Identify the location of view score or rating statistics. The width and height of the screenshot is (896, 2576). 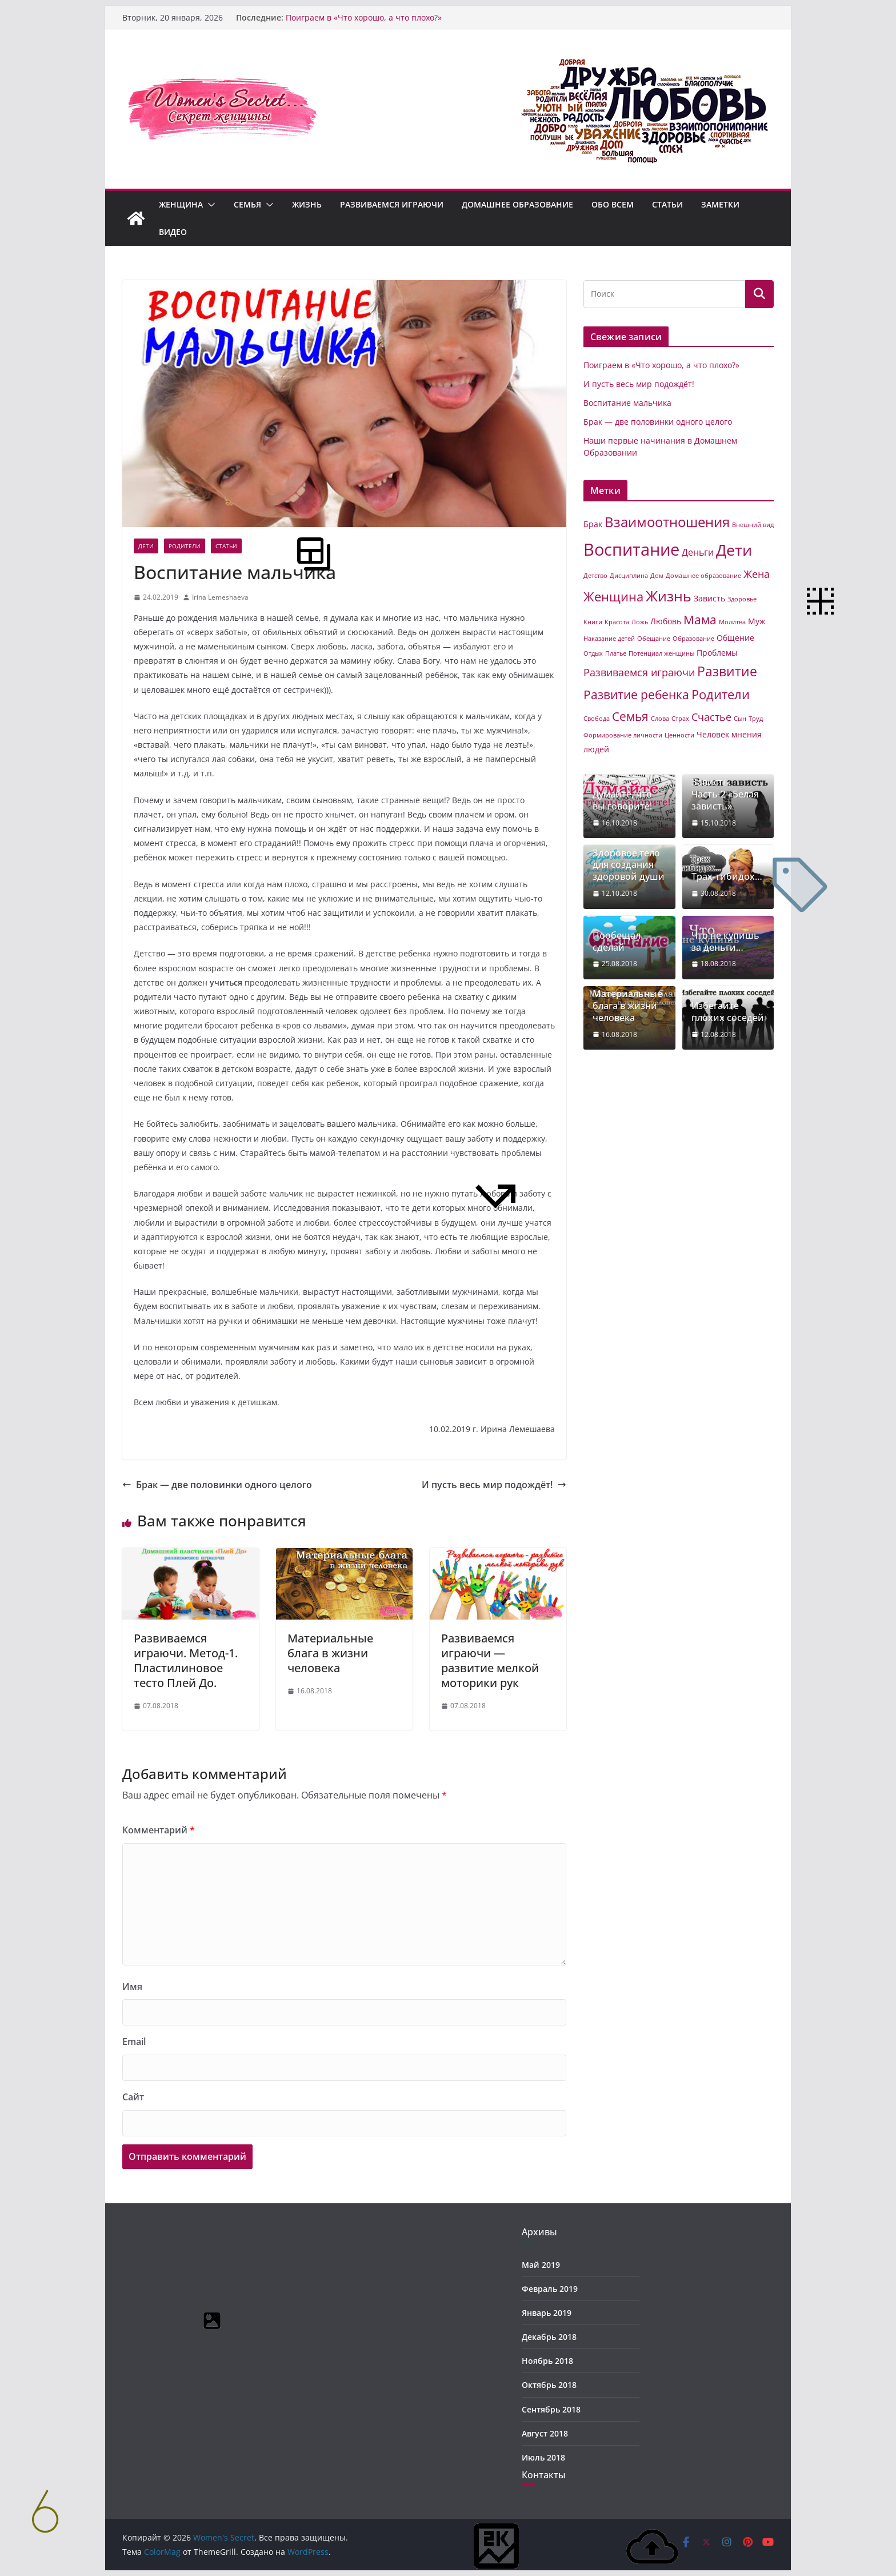
(496, 2546).